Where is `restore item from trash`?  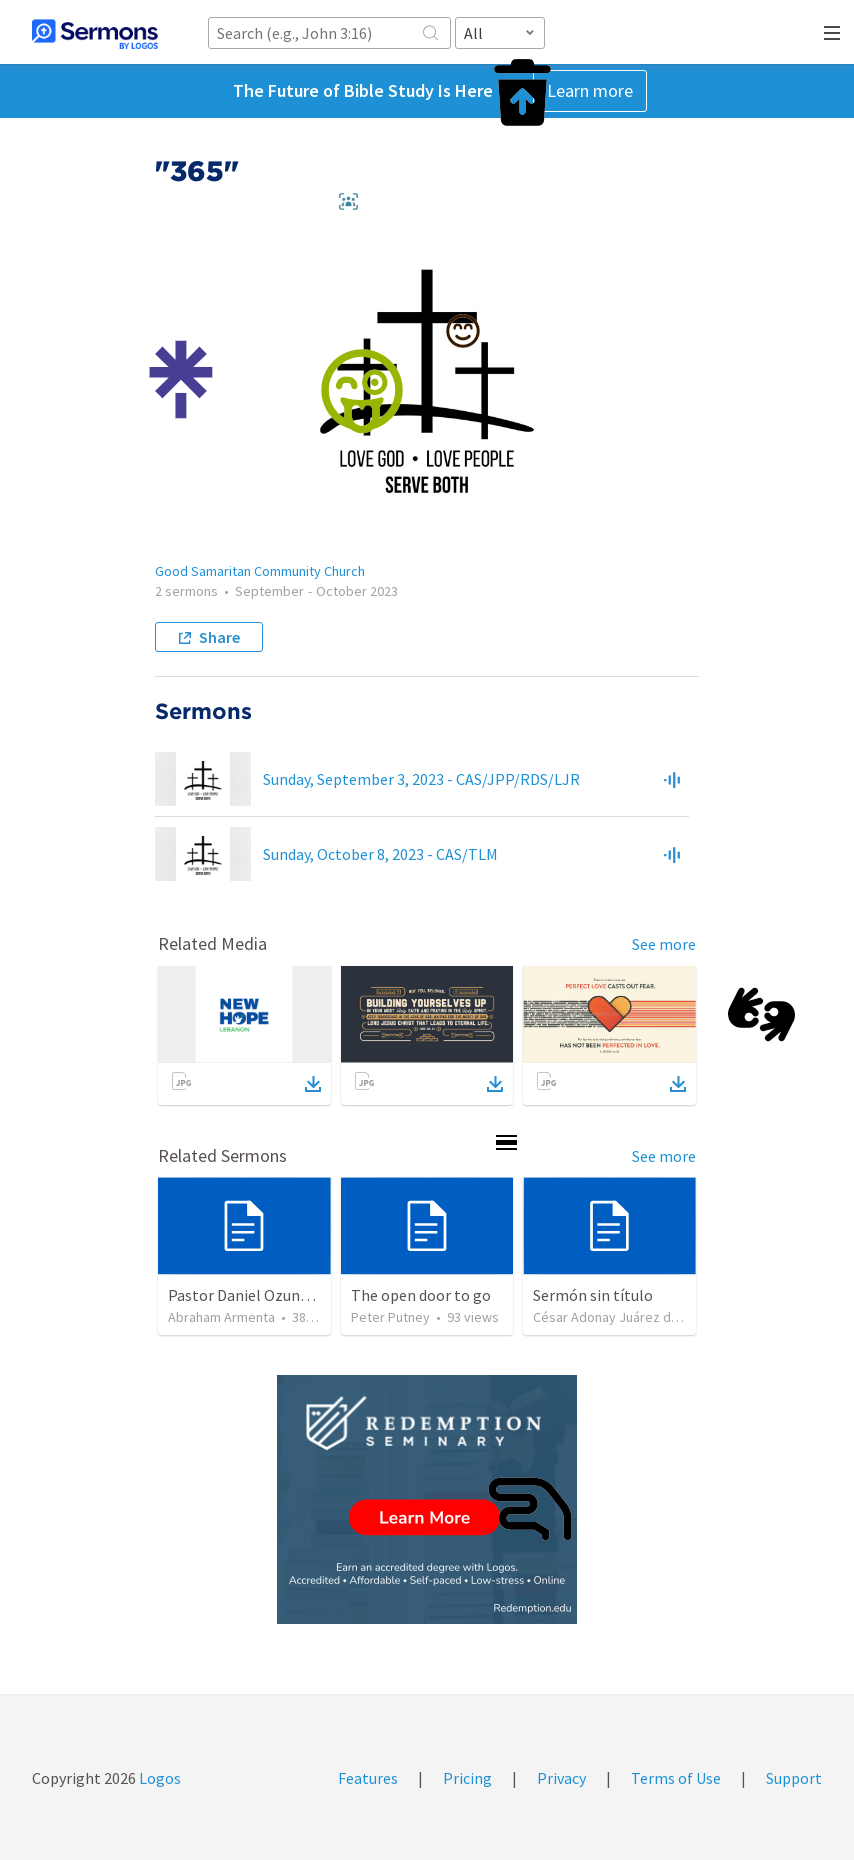 restore item from trash is located at coordinates (522, 93).